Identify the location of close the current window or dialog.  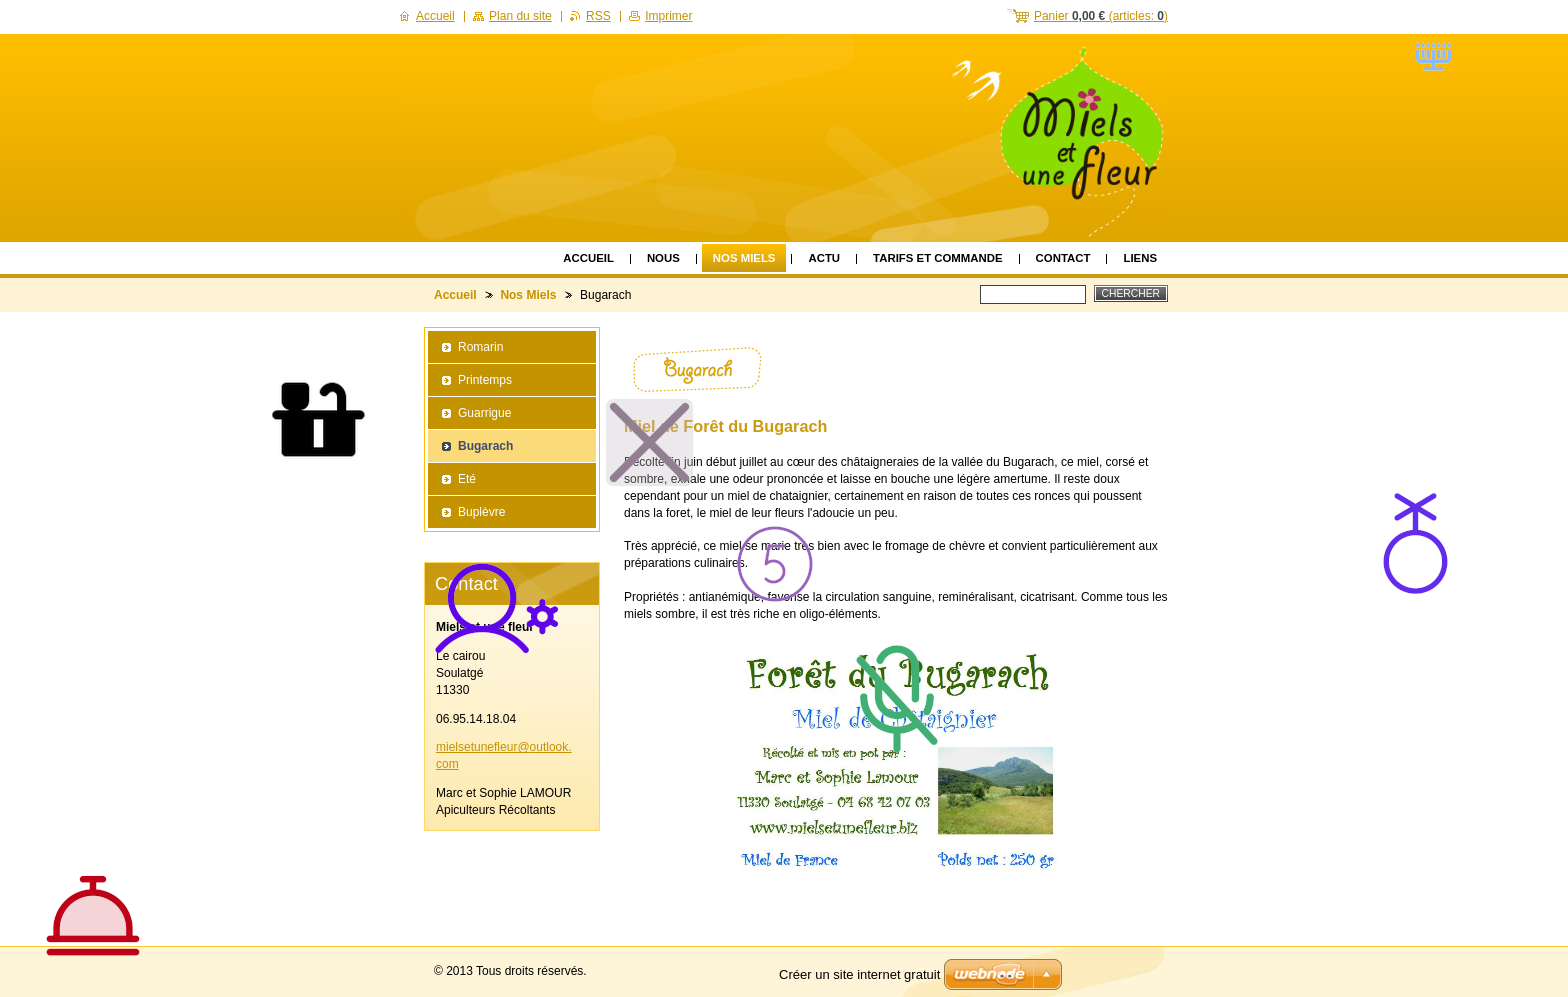
(649, 442).